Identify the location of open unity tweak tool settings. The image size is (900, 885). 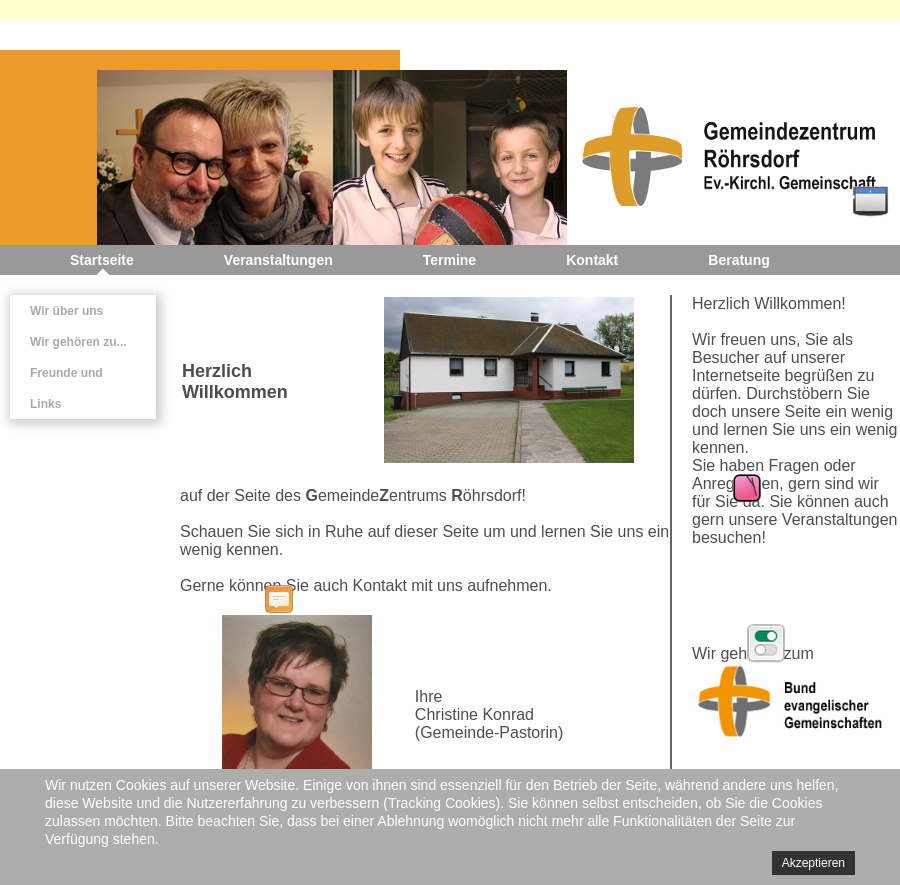
(766, 643).